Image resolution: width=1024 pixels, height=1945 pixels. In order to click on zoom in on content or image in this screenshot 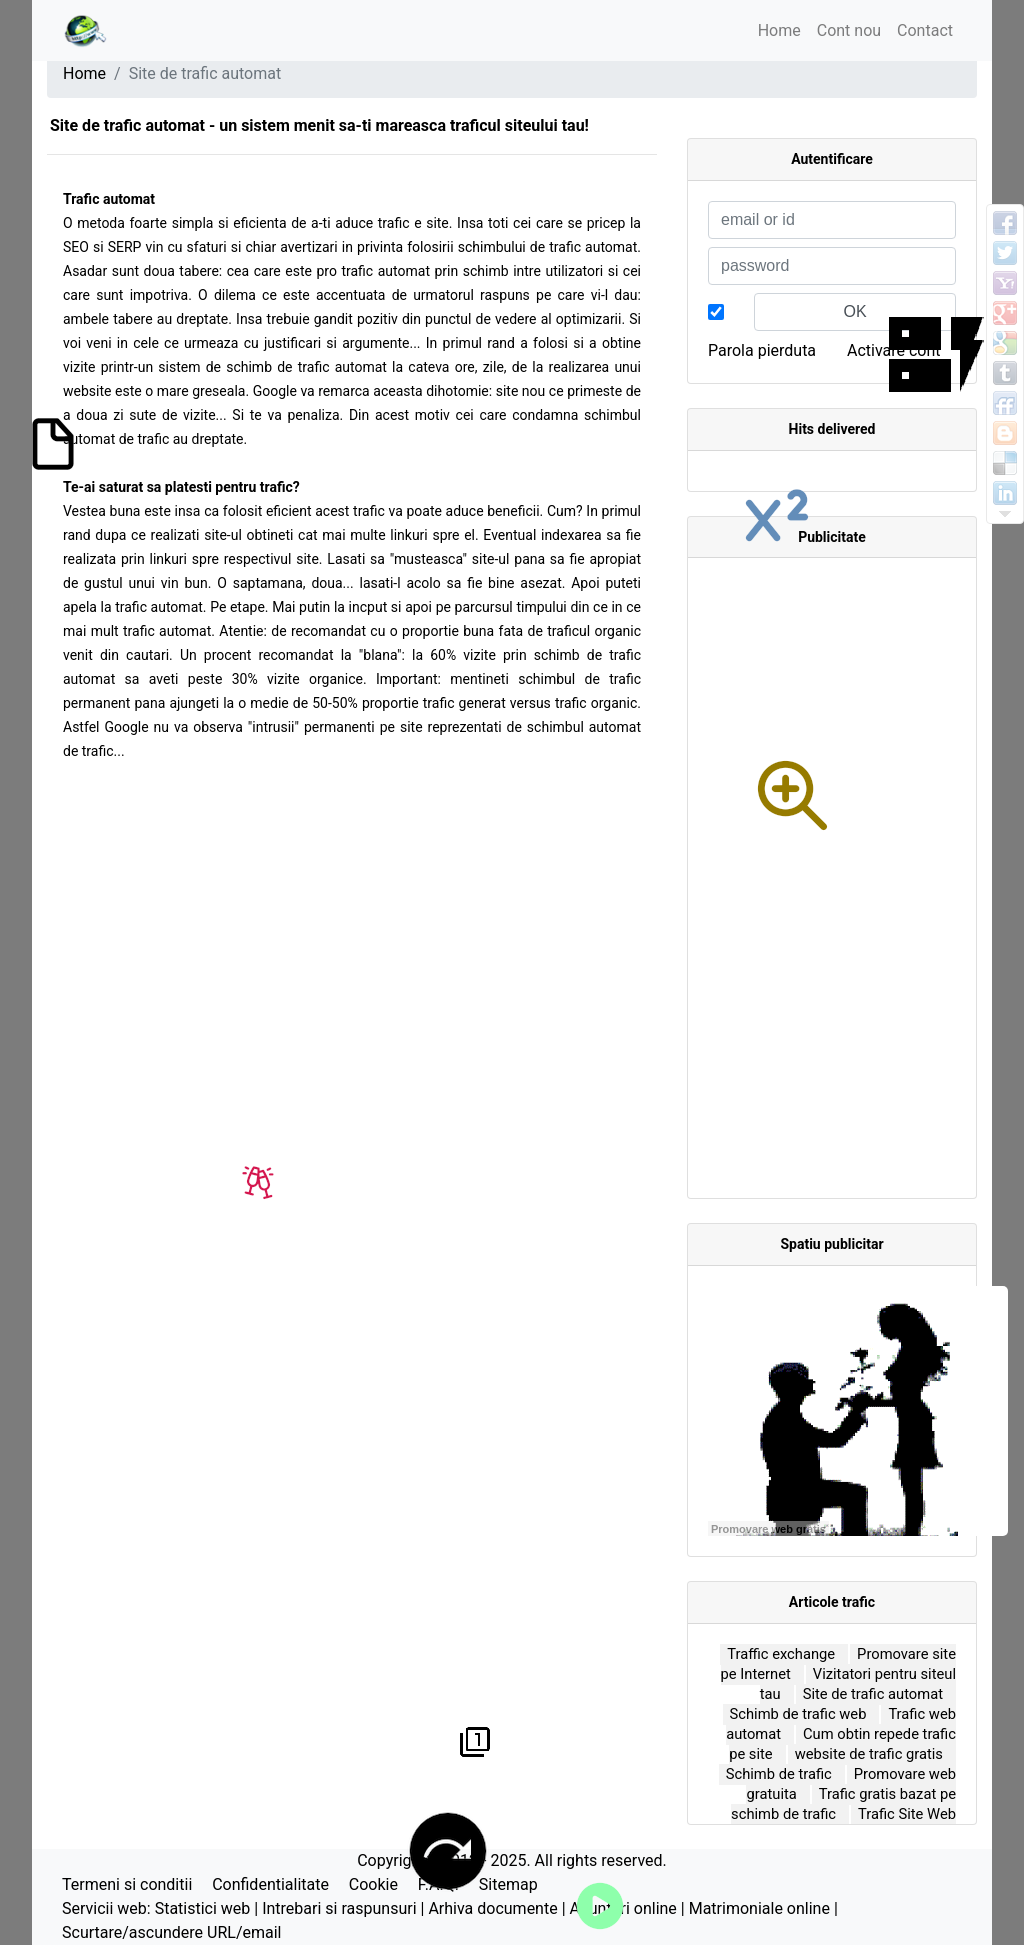, I will do `click(792, 795)`.